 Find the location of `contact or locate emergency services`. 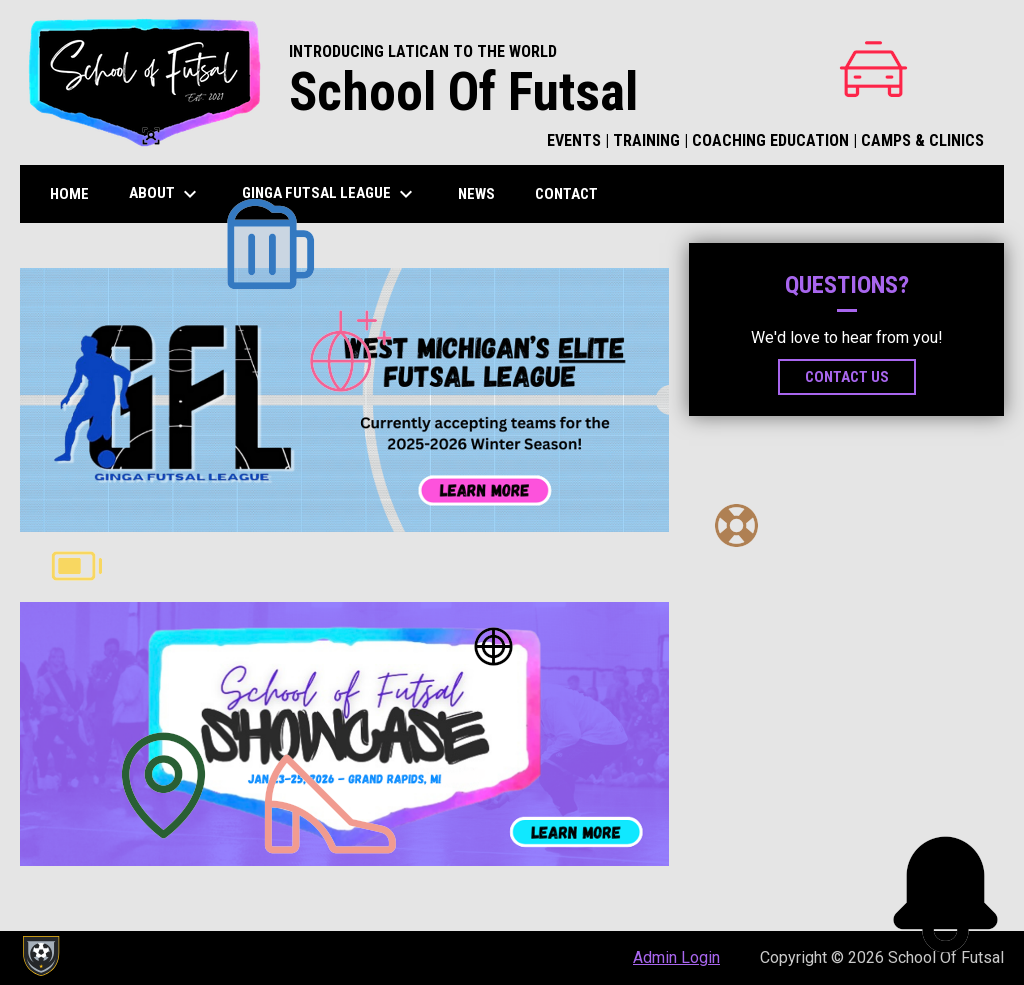

contact or locate emergency services is located at coordinates (873, 72).